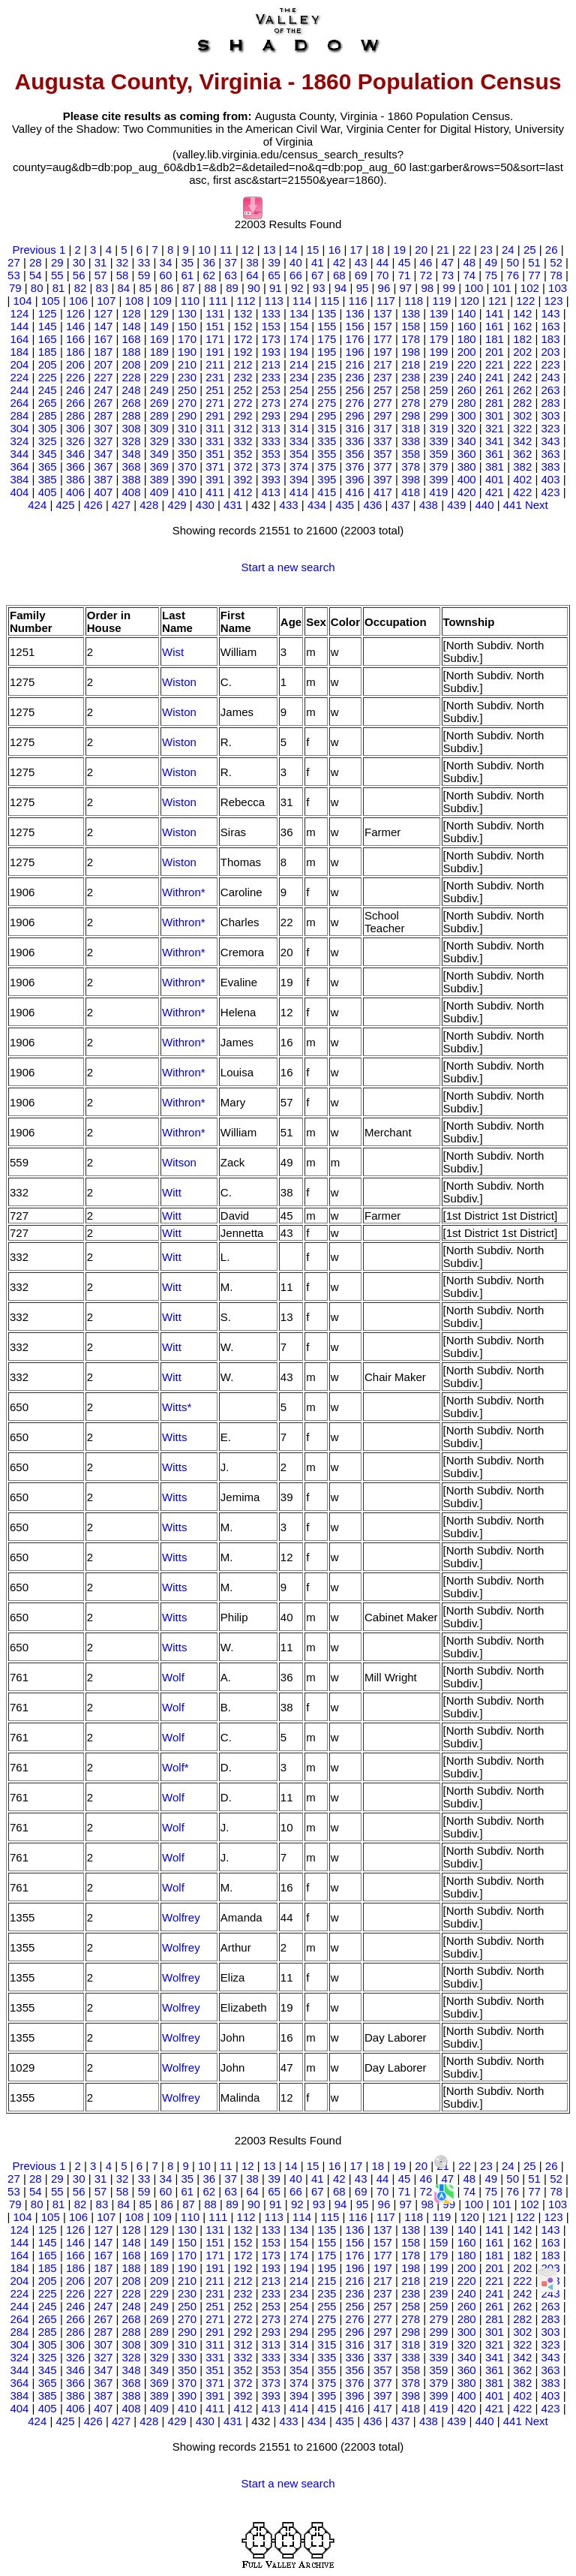 This screenshot has width=576, height=2576. What do you see at coordinates (253, 208) in the screenshot?
I see `open synaptic package manager` at bounding box center [253, 208].